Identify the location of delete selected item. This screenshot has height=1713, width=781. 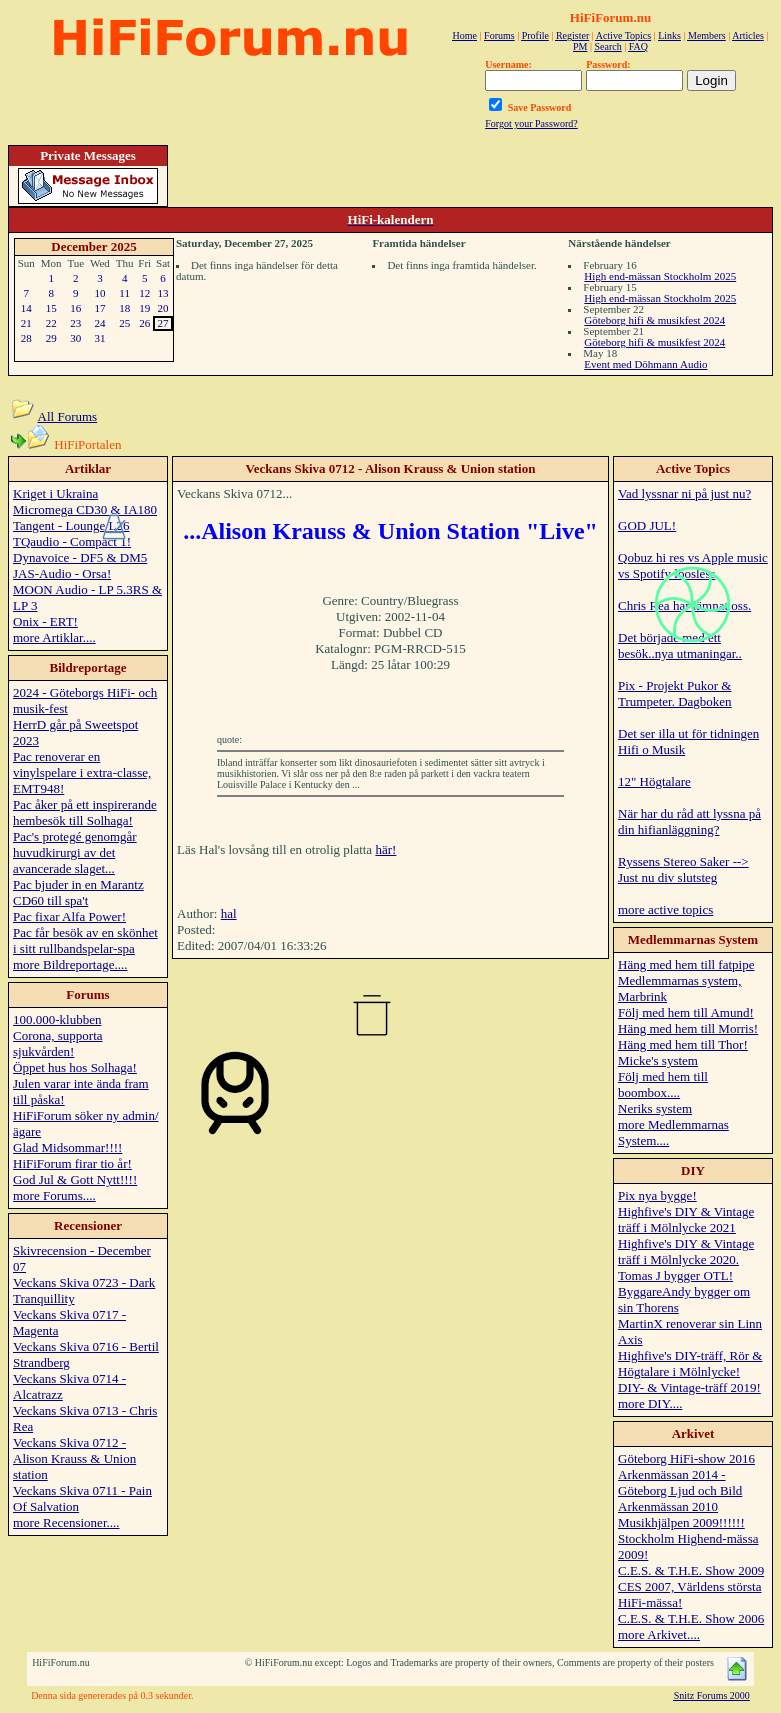
(372, 1017).